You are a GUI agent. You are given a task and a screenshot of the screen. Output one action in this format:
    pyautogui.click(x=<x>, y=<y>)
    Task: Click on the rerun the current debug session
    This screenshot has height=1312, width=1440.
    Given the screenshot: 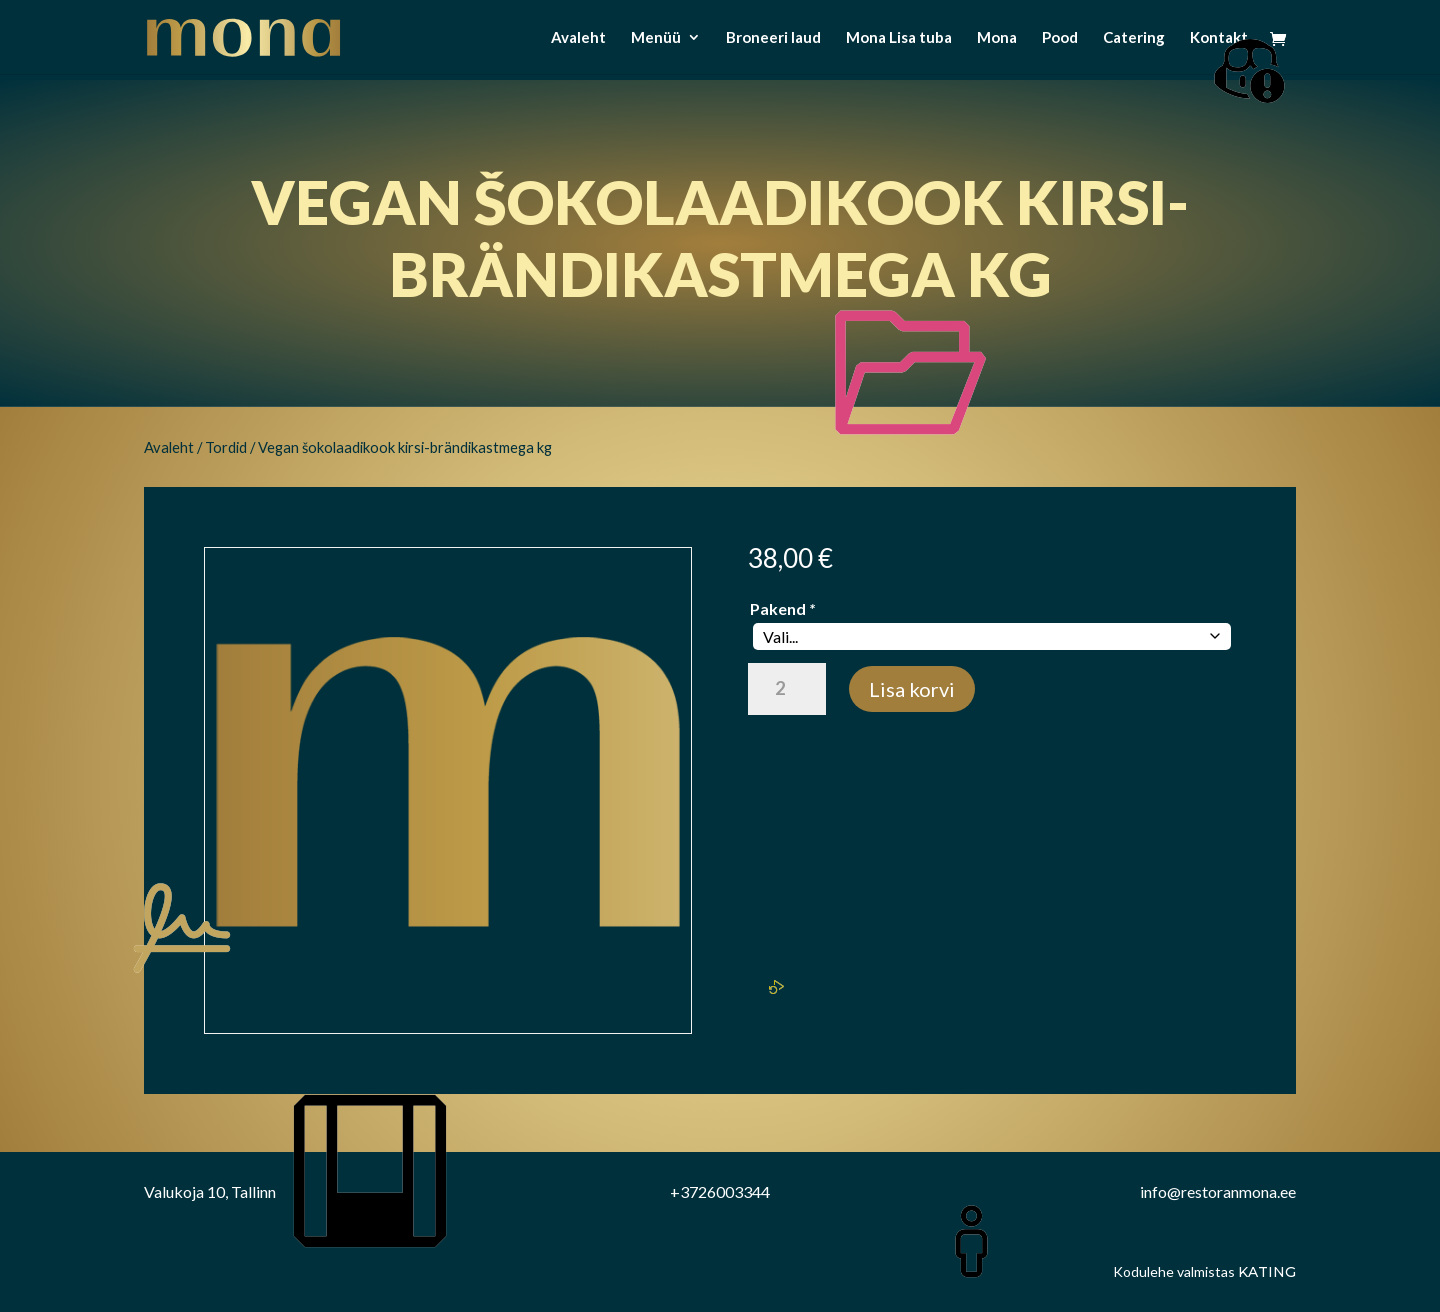 What is the action you would take?
    pyautogui.click(x=777, y=986)
    